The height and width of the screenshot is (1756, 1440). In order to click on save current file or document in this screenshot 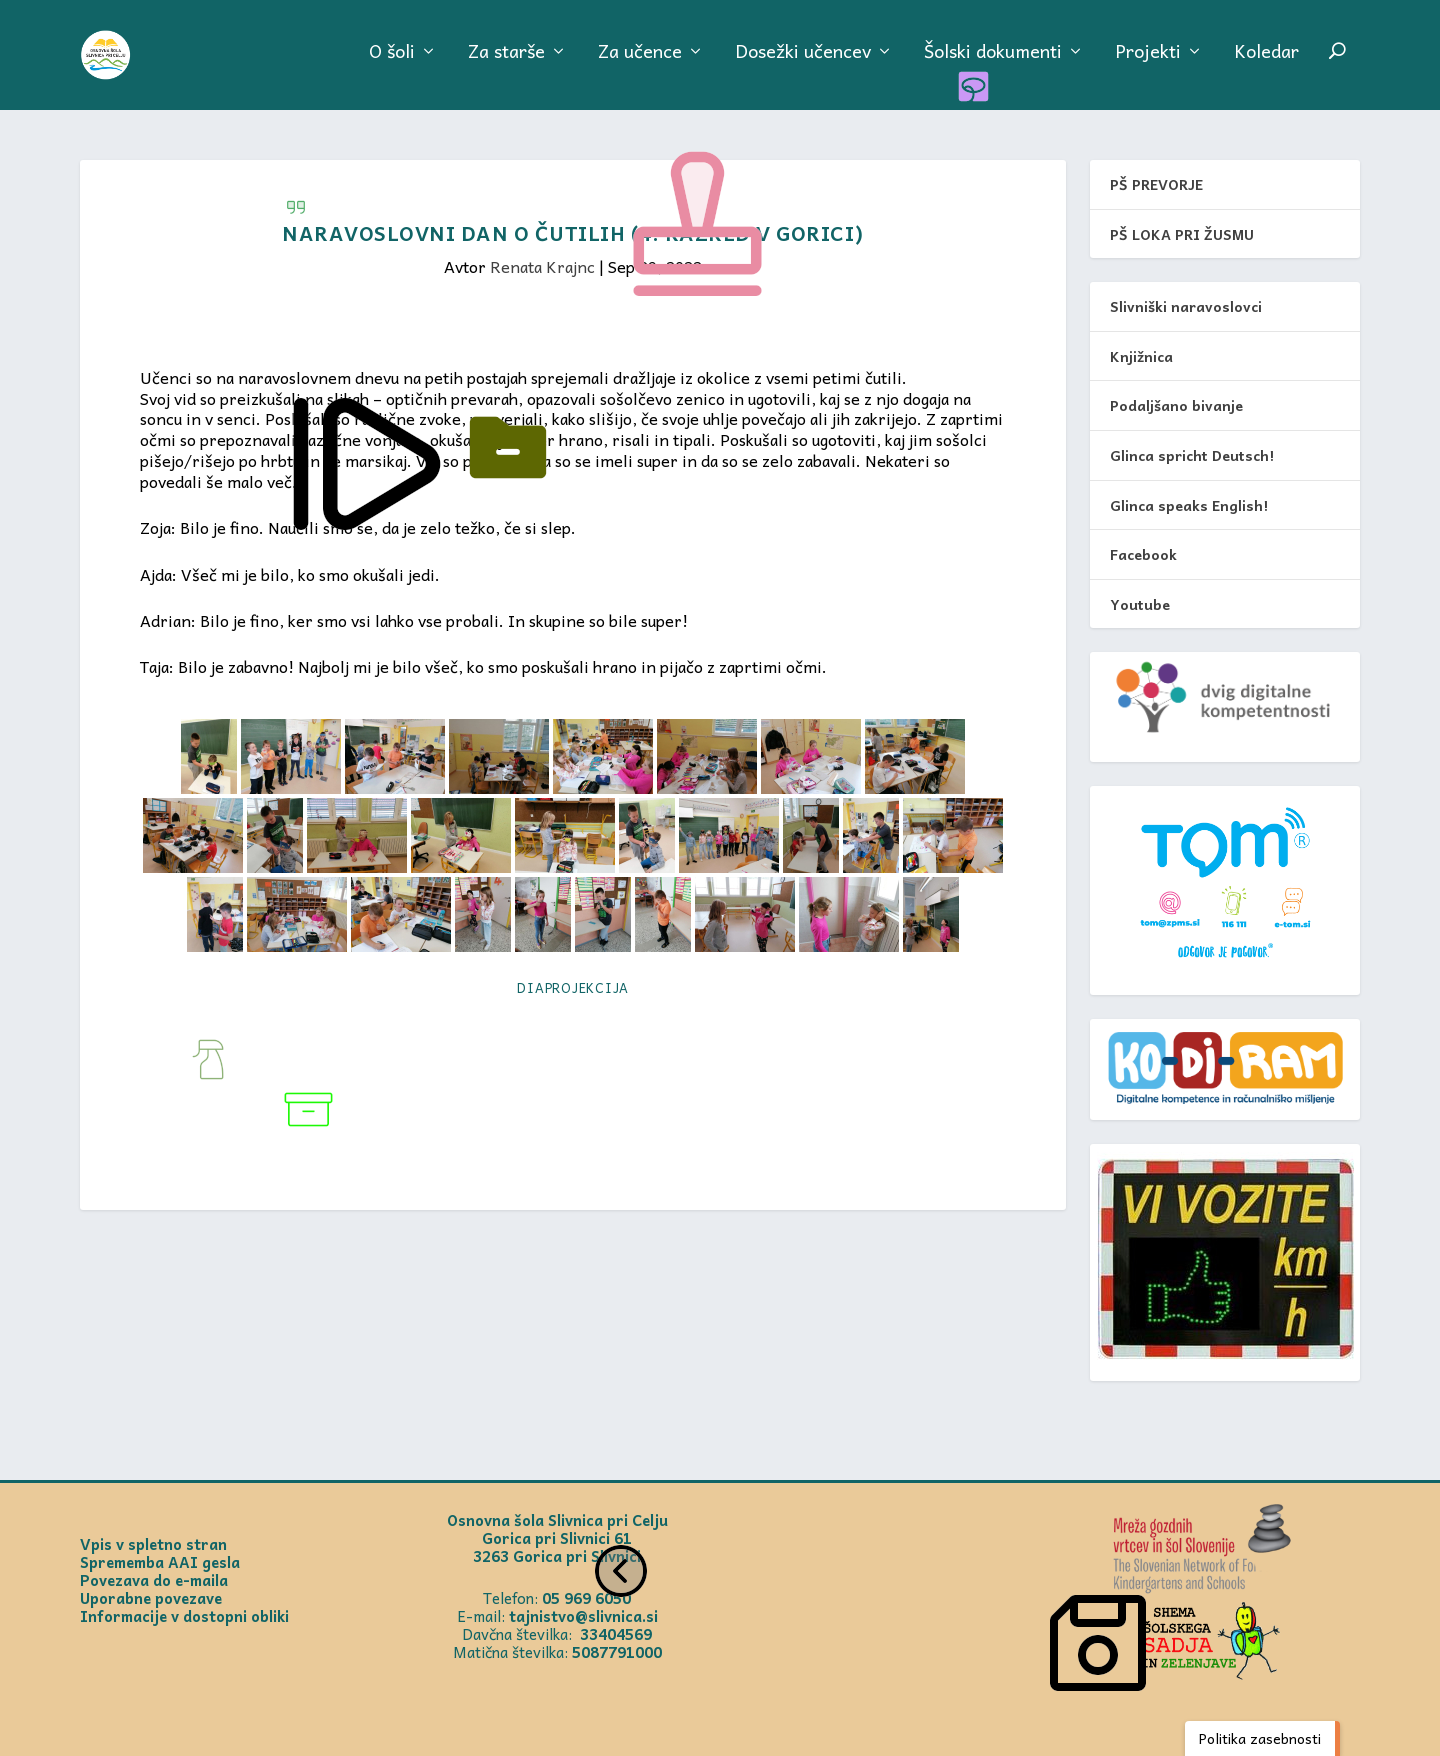, I will do `click(1098, 1643)`.